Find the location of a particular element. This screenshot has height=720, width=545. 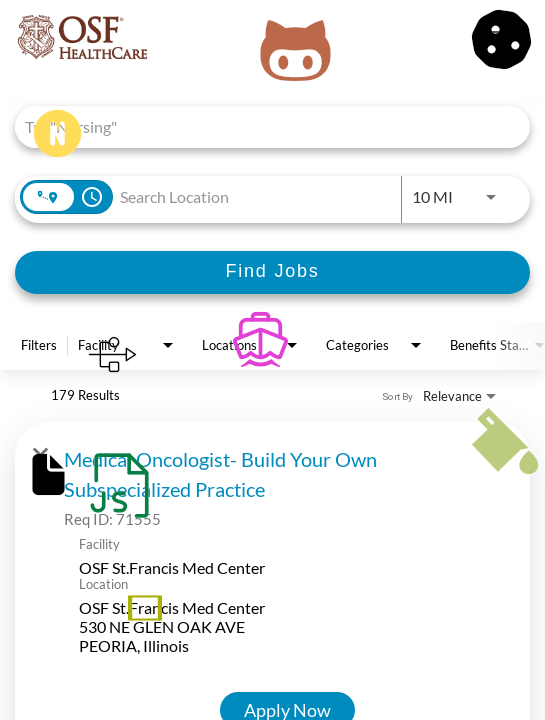

view document or file is located at coordinates (48, 474).